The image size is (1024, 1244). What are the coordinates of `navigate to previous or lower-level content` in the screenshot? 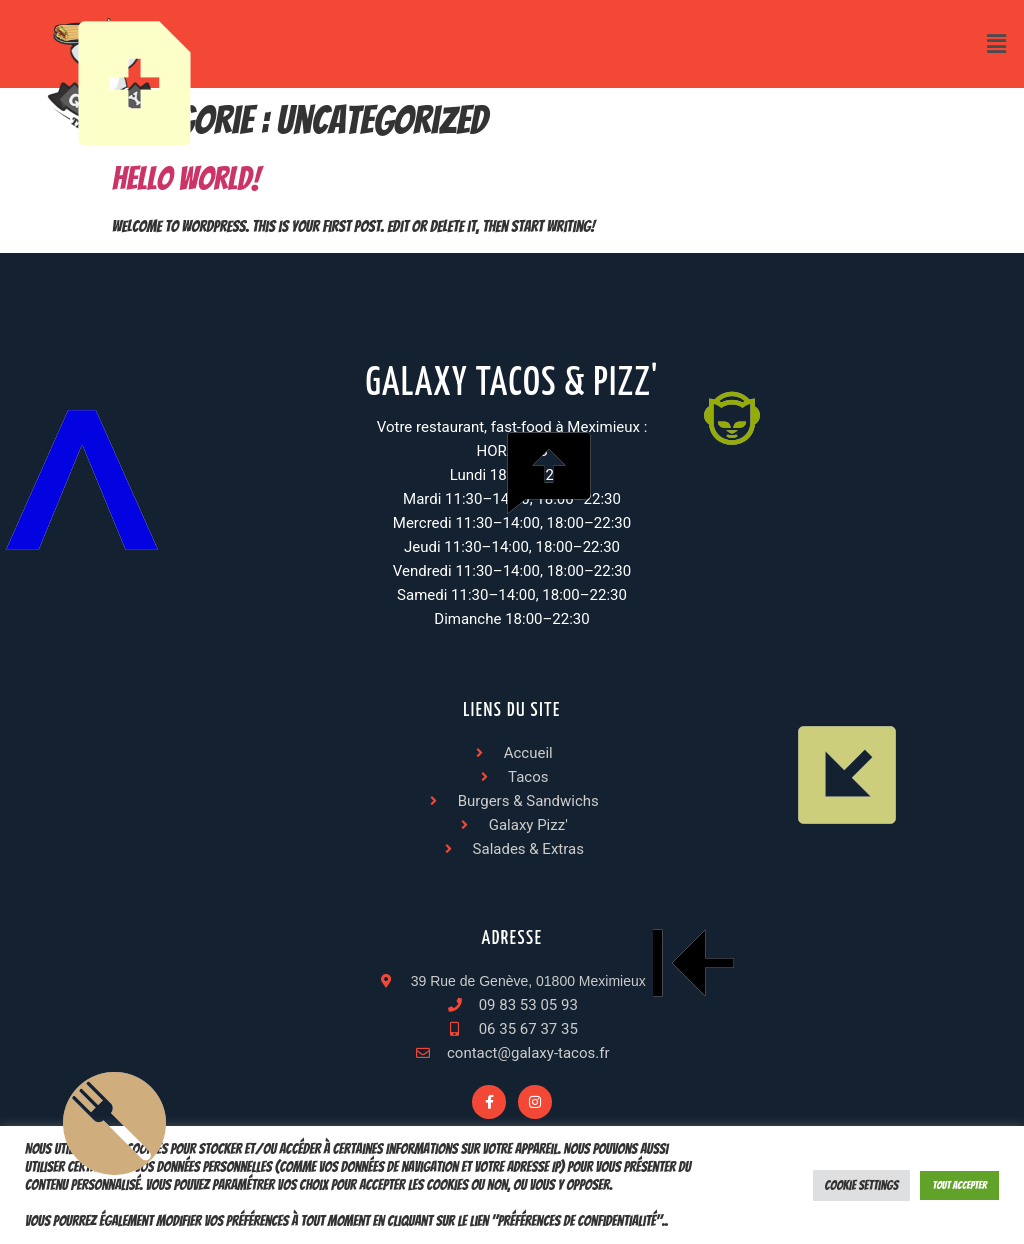 It's located at (847, 775).